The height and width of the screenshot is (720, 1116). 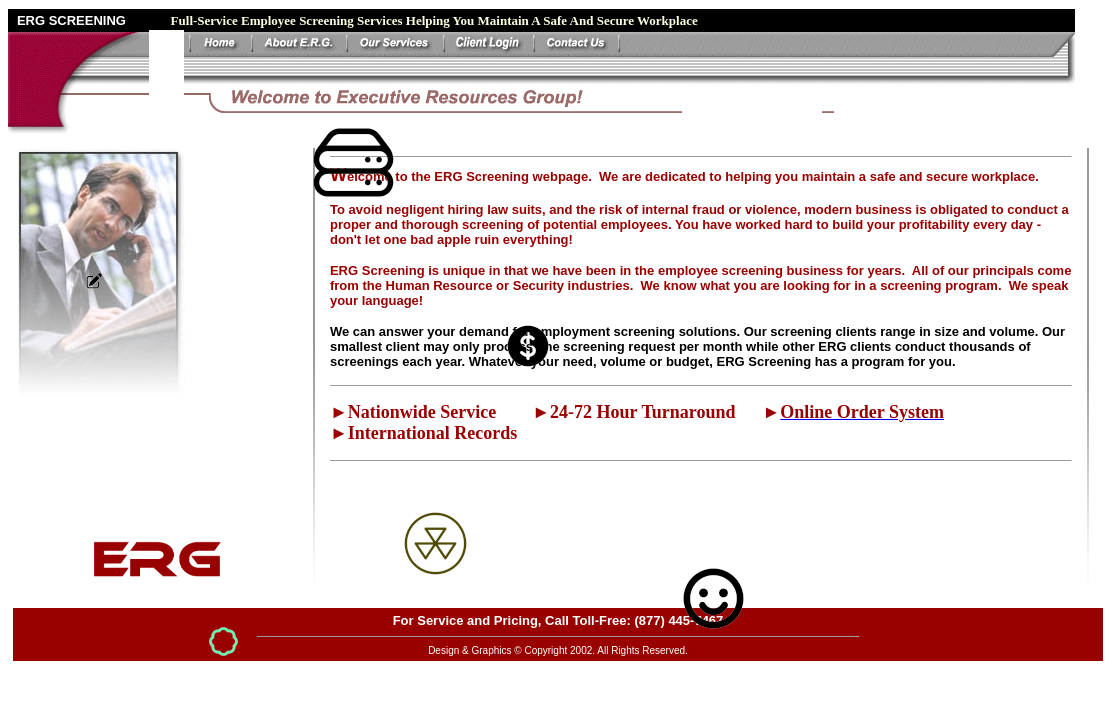 I want to click on indicates a badge or achievement placeholder, so click(x=223, y=641).